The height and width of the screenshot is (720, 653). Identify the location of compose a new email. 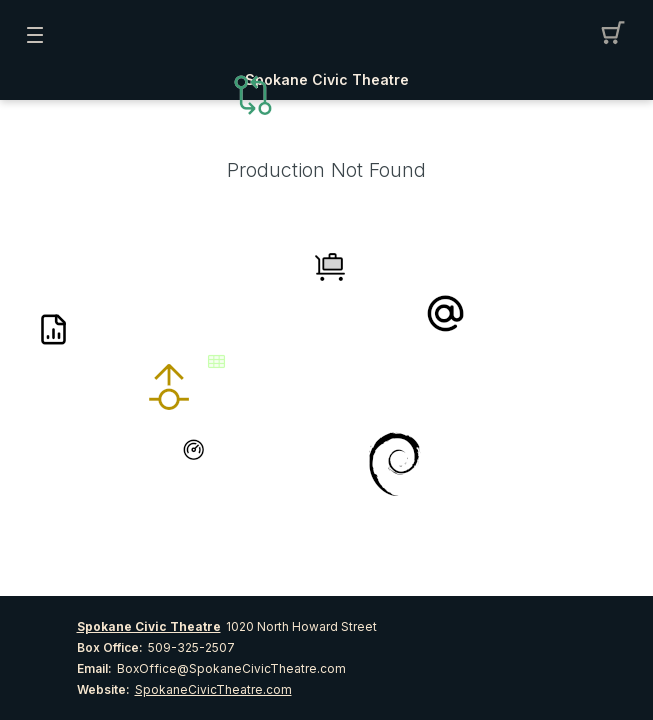
(445, 313).